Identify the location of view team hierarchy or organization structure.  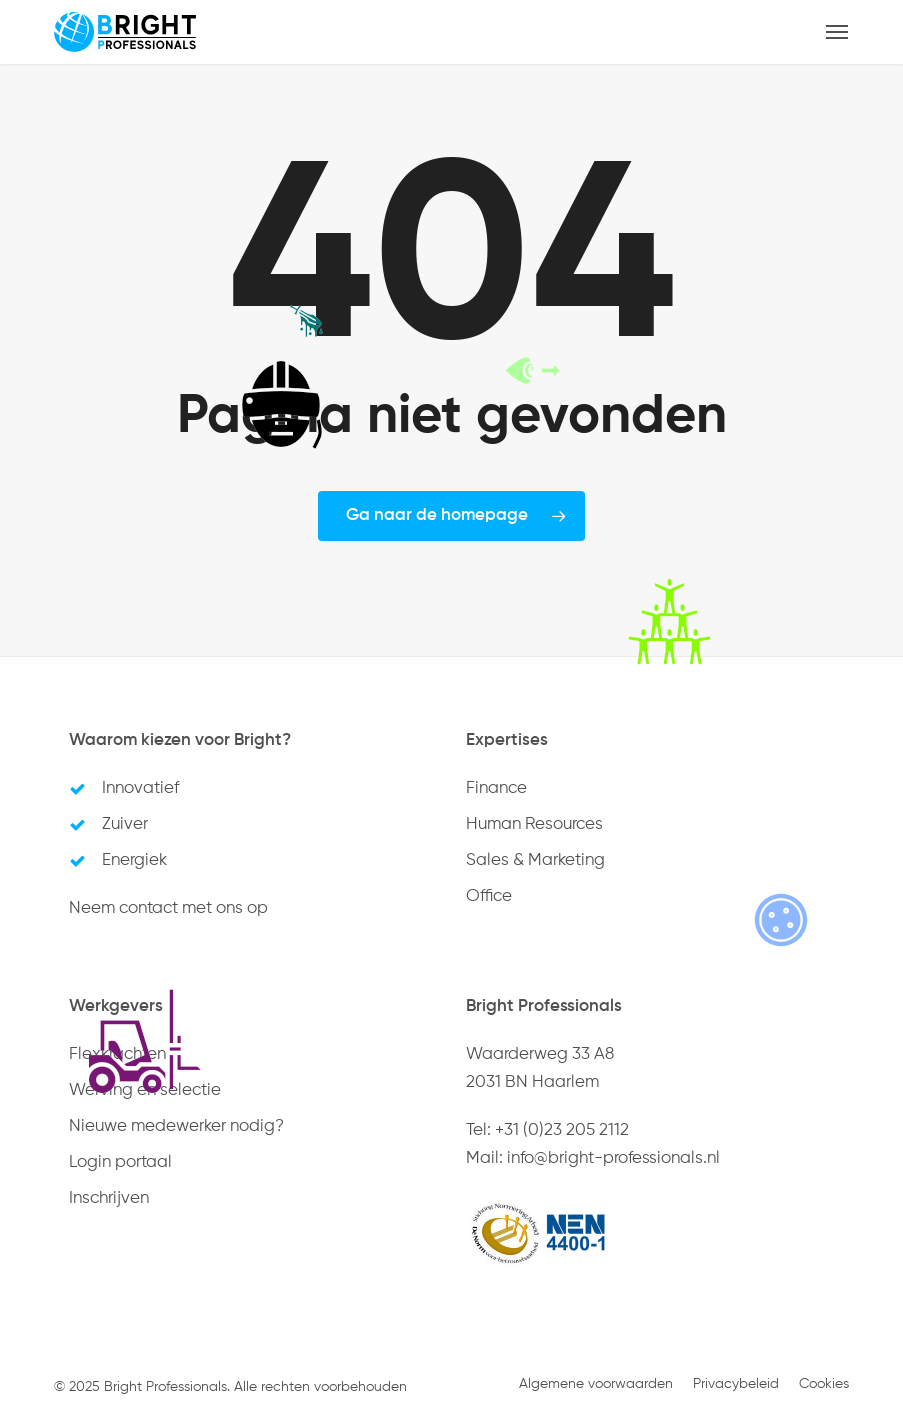
(669, 621).